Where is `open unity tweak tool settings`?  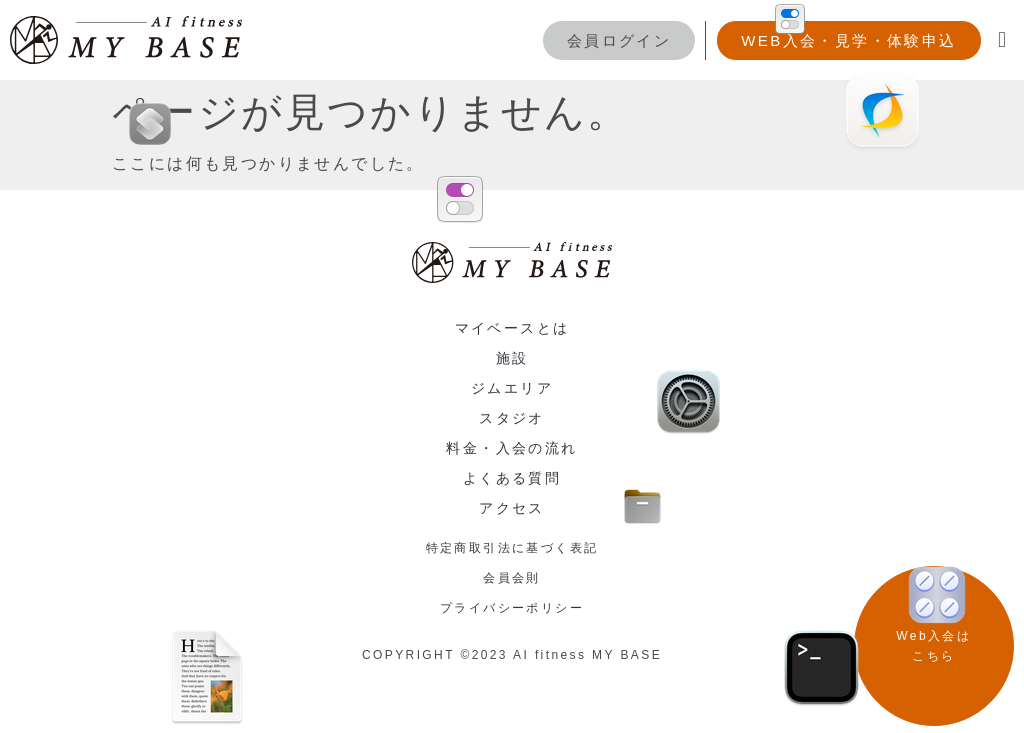
open unity tweak tool settings is located at coordinates (460, 199).